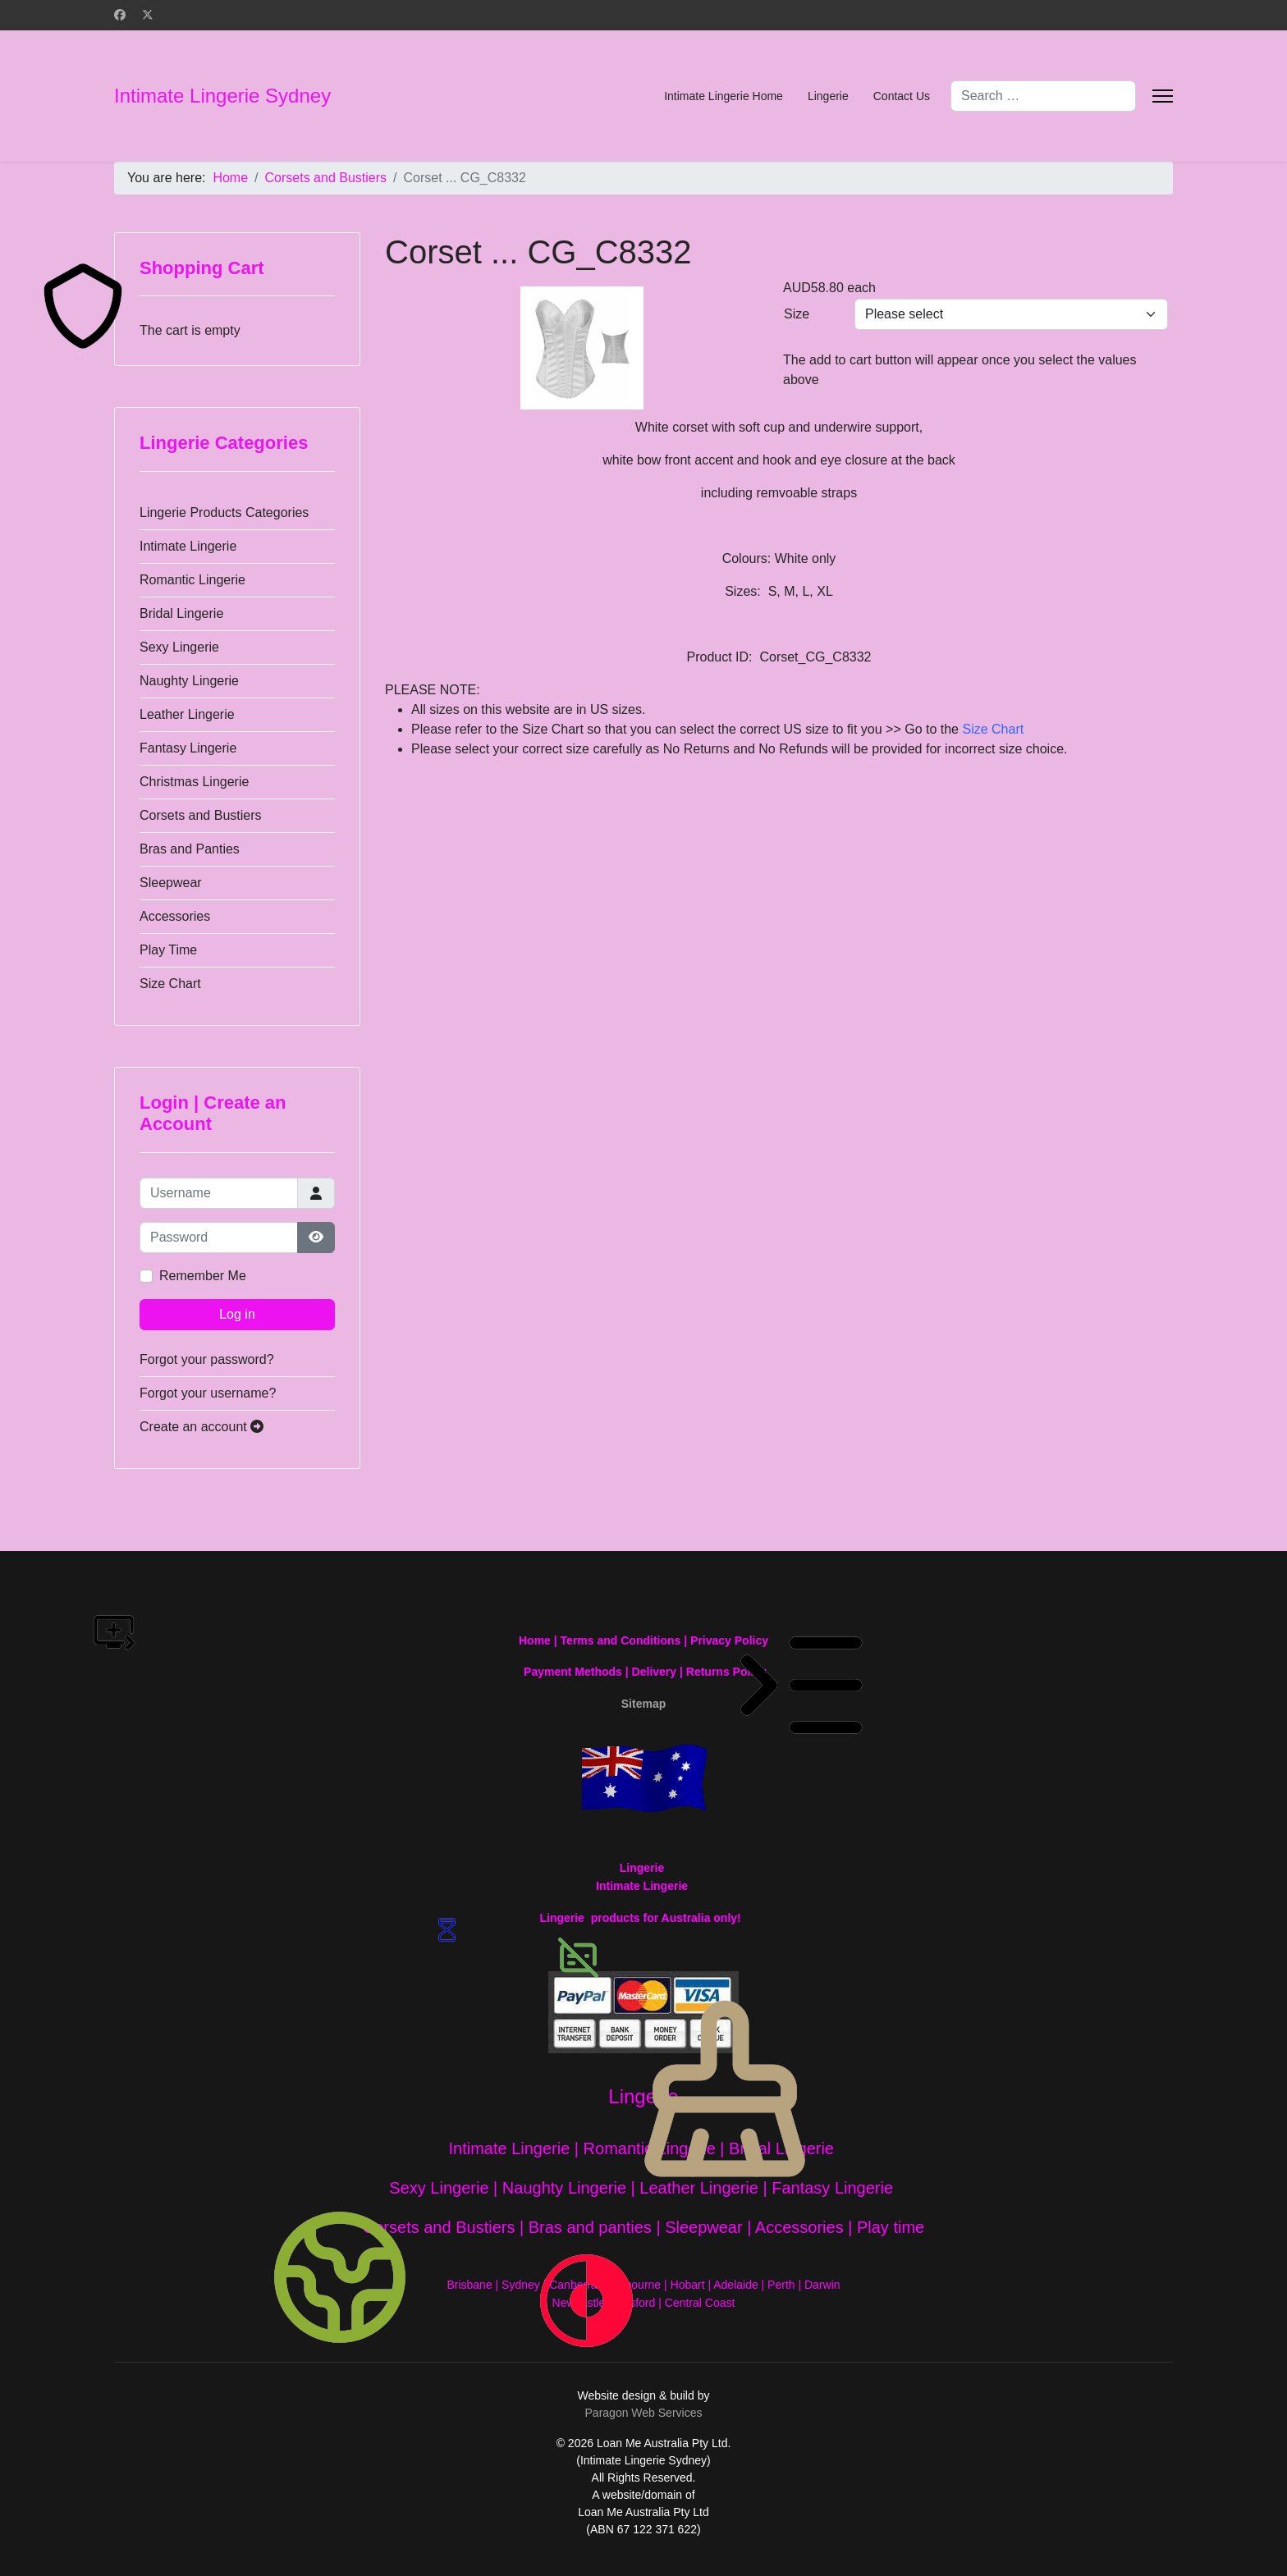 The image size is (1287, 2576). Describe the element at coordinates (447, 1929) in the screenshot. I see `indicates a timer or countdown in progress` at that location.